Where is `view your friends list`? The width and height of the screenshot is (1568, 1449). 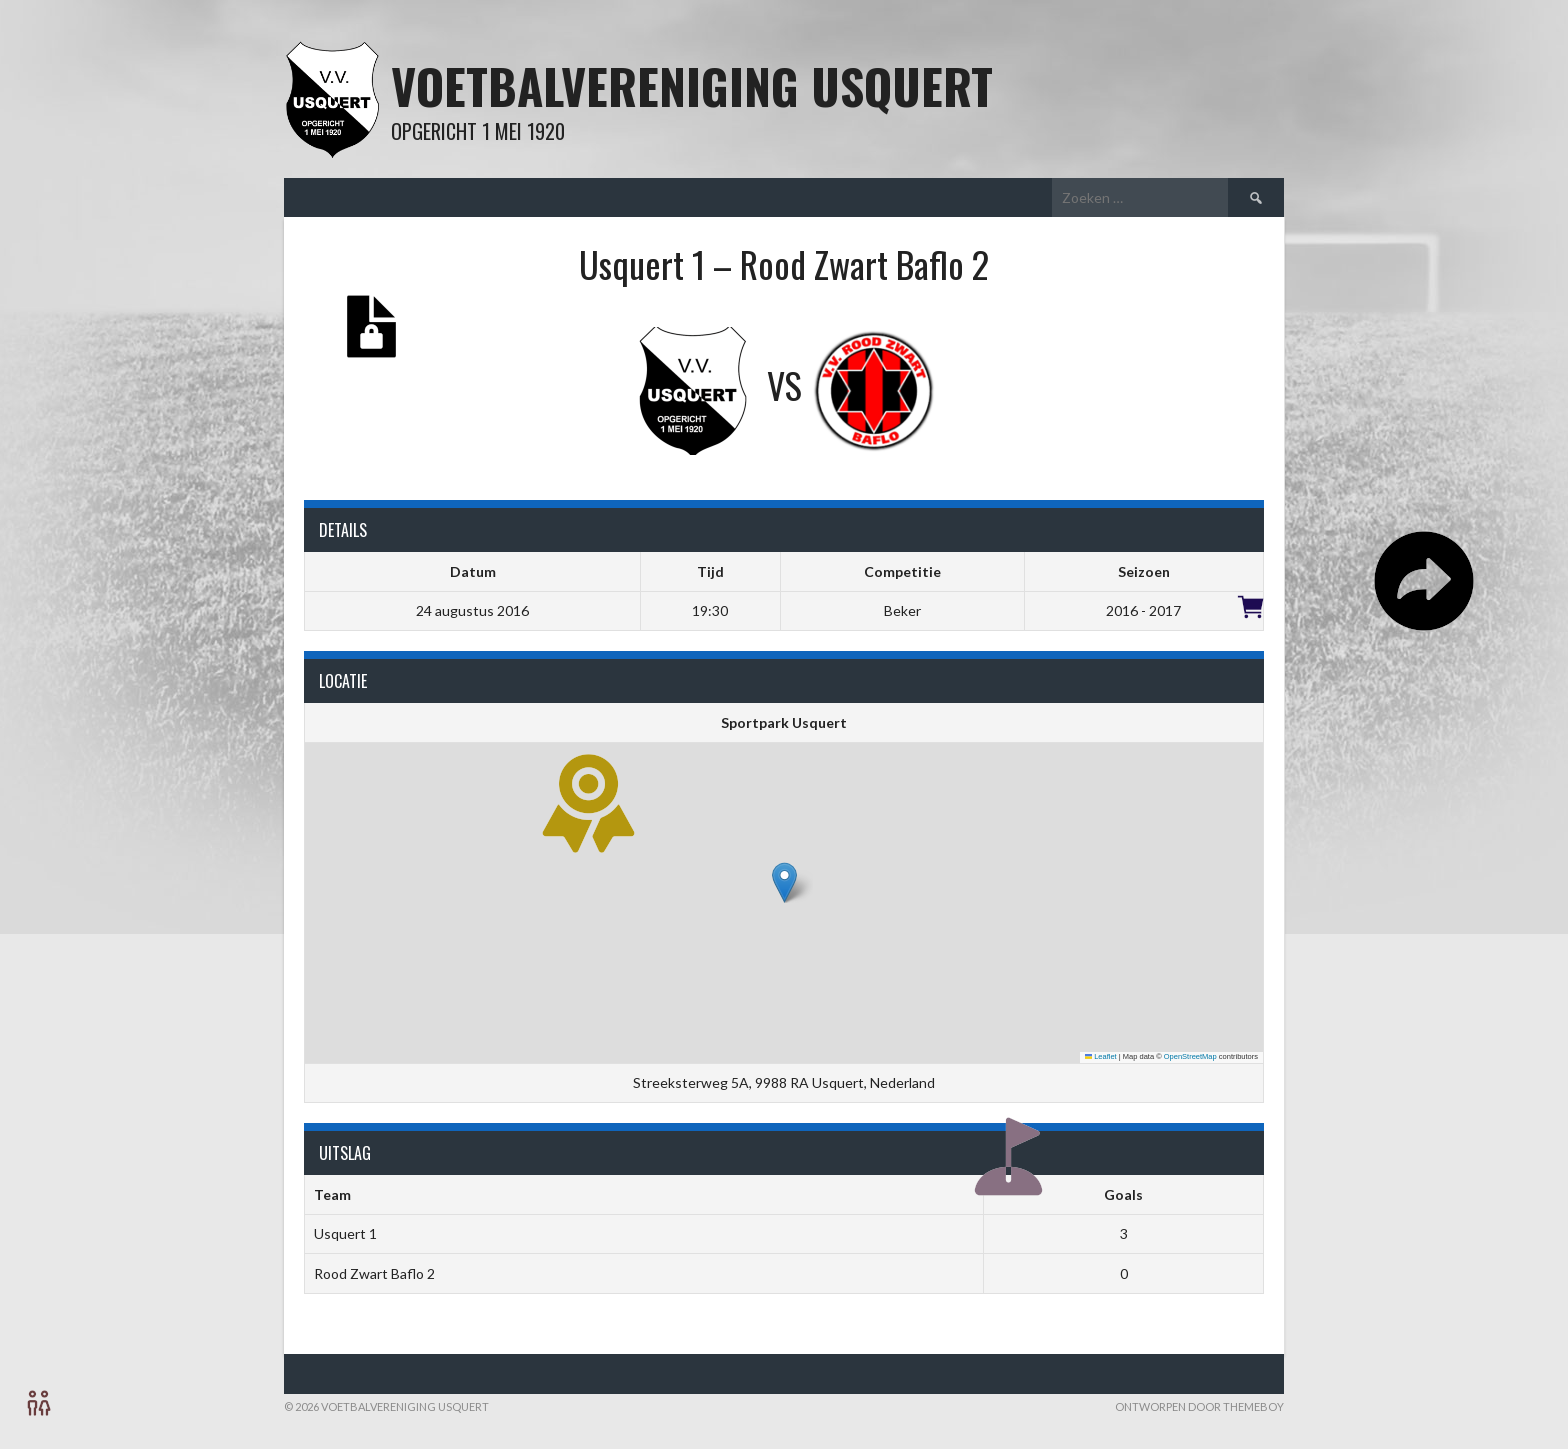 view your friends list is located at coordinates (38, 1402).